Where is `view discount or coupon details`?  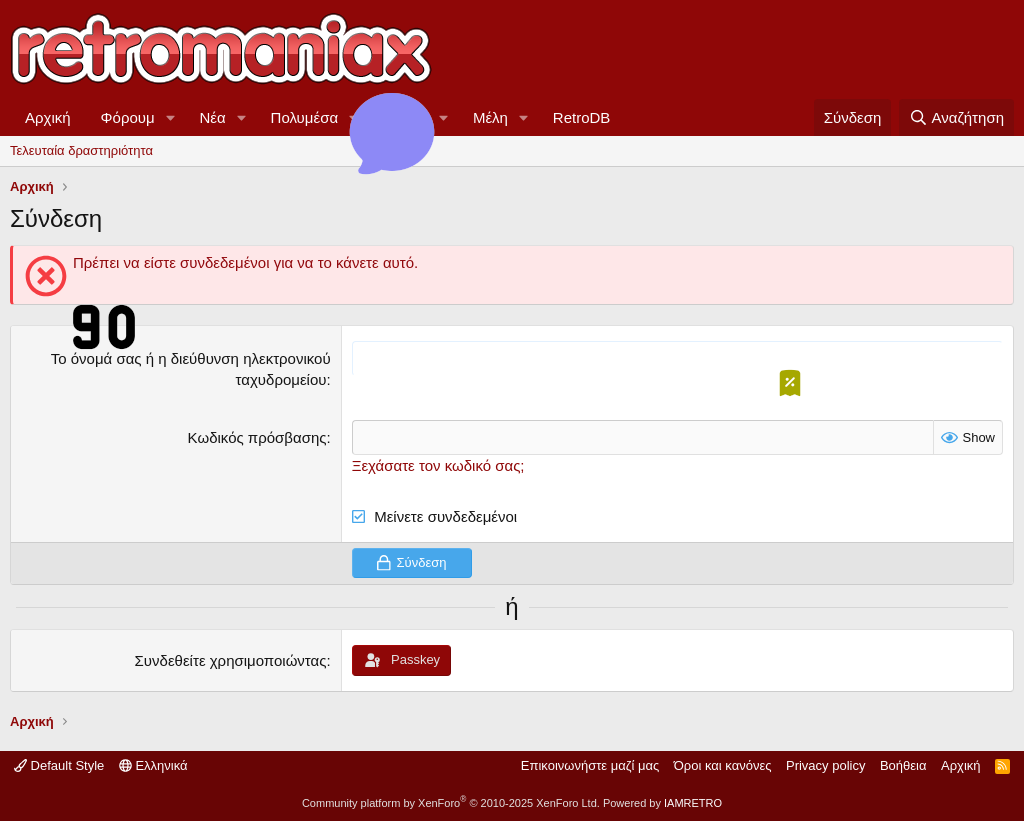 view discount or coupon details is located at coordinates (790, 383).